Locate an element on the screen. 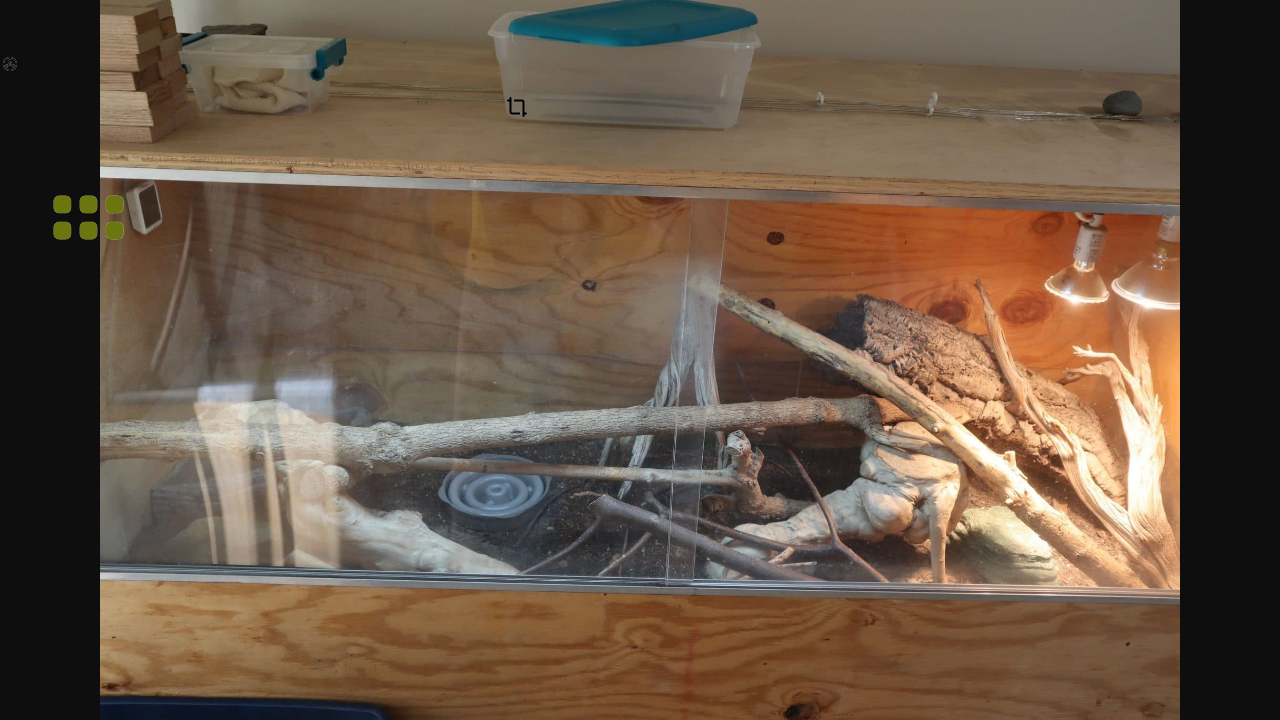 The width and height of the screenshot is (1280, 720). open the Apple App Store is located at coordinates (10, 64).